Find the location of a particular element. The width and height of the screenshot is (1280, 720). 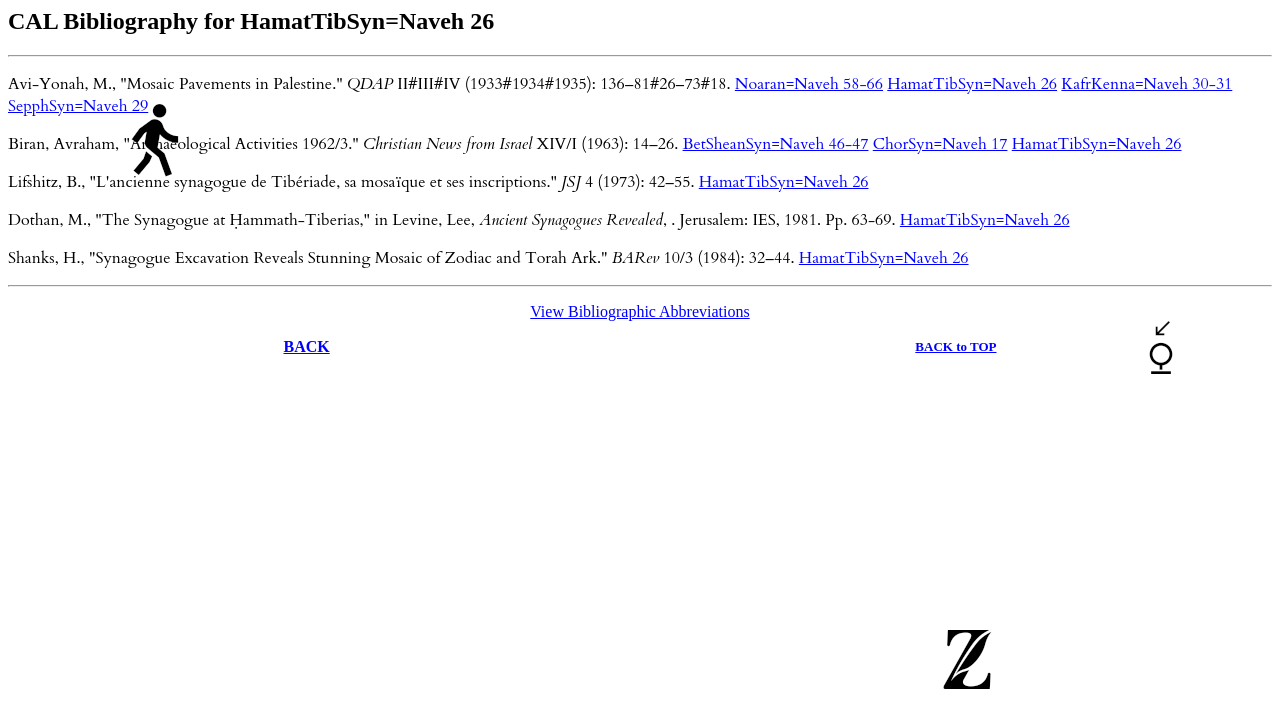

navigate back and down in a hierarchy is located at coordinates (1162, 328).